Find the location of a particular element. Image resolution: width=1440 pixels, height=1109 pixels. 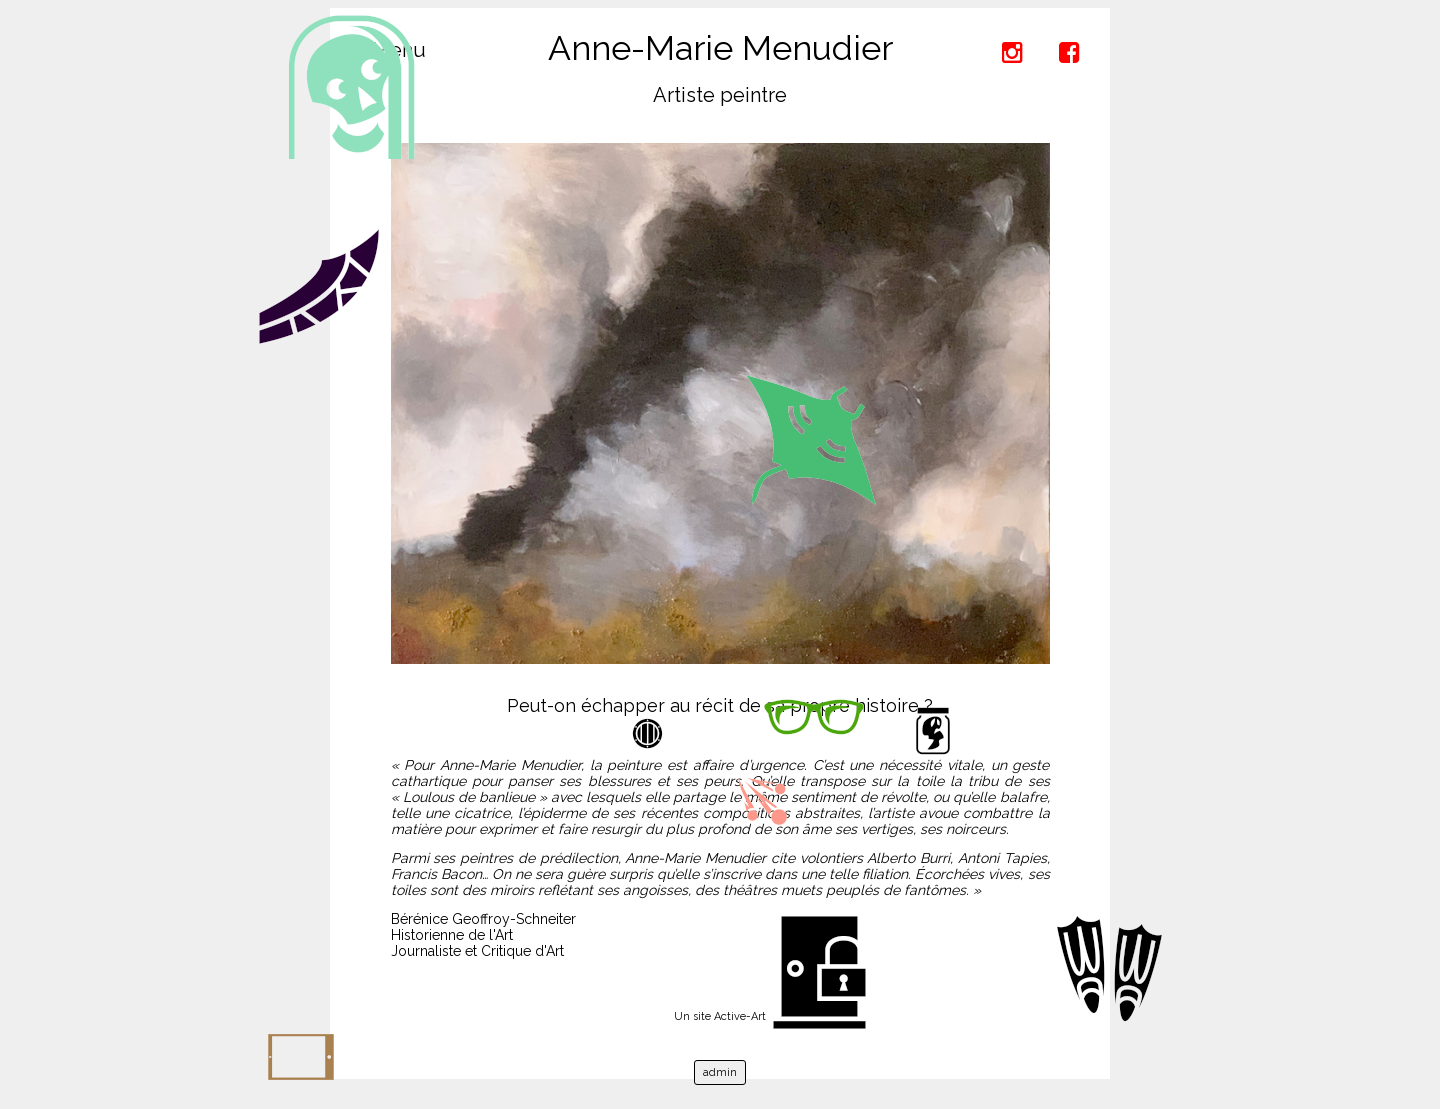

access a locked room or restricted area is located at coordinates (819, 970).